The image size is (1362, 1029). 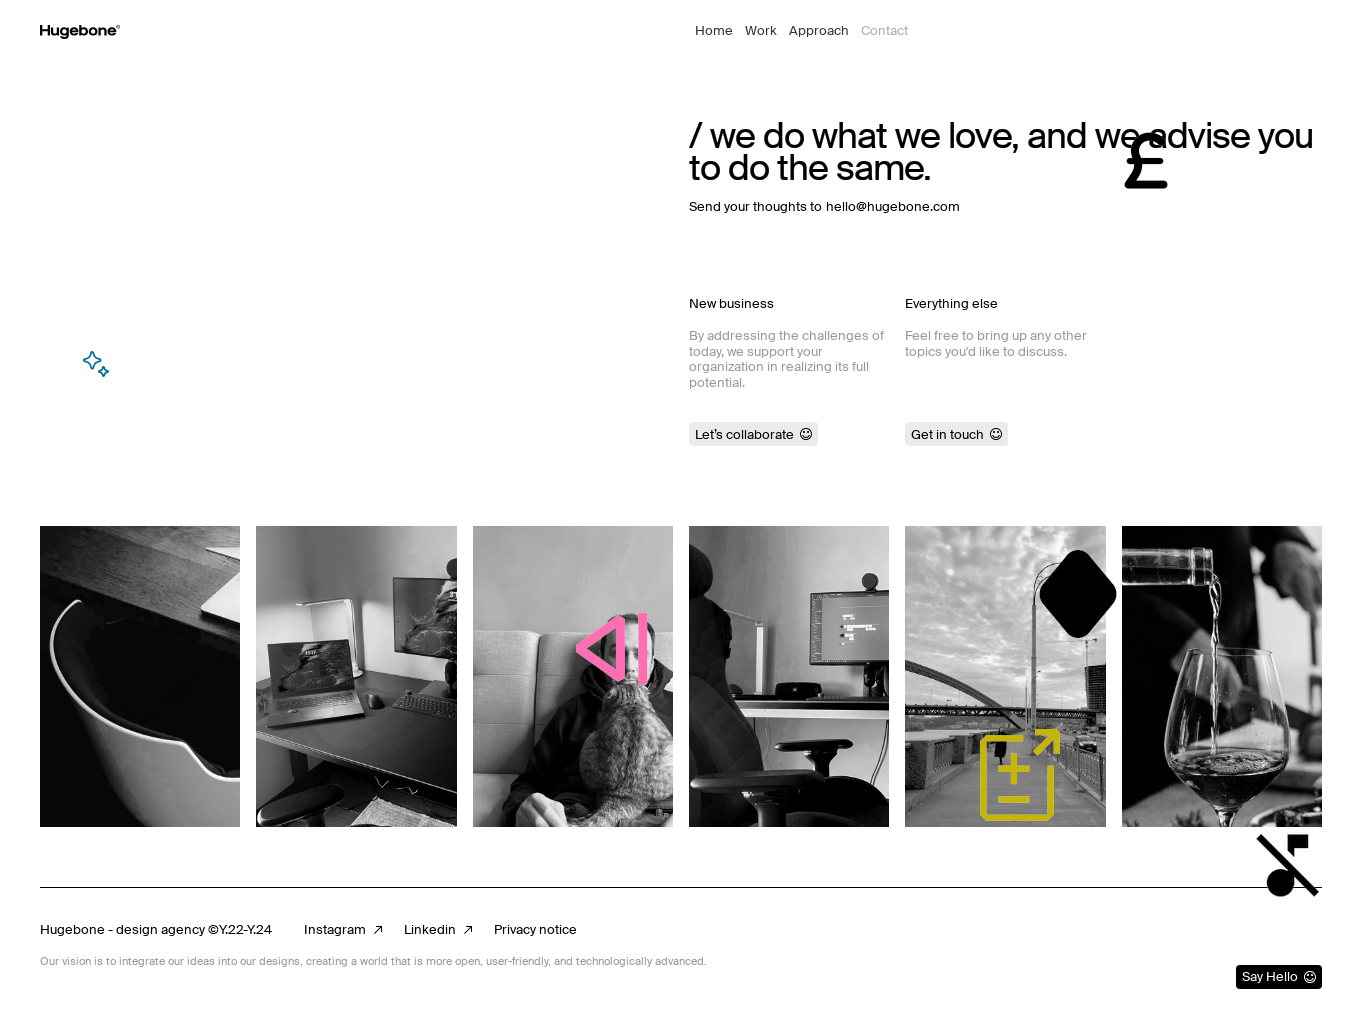 What do you see at coordinates (1147, 160) in the screenshot?
I see `indicates price or payment in British pounds` at bounding box center [1147, 160].